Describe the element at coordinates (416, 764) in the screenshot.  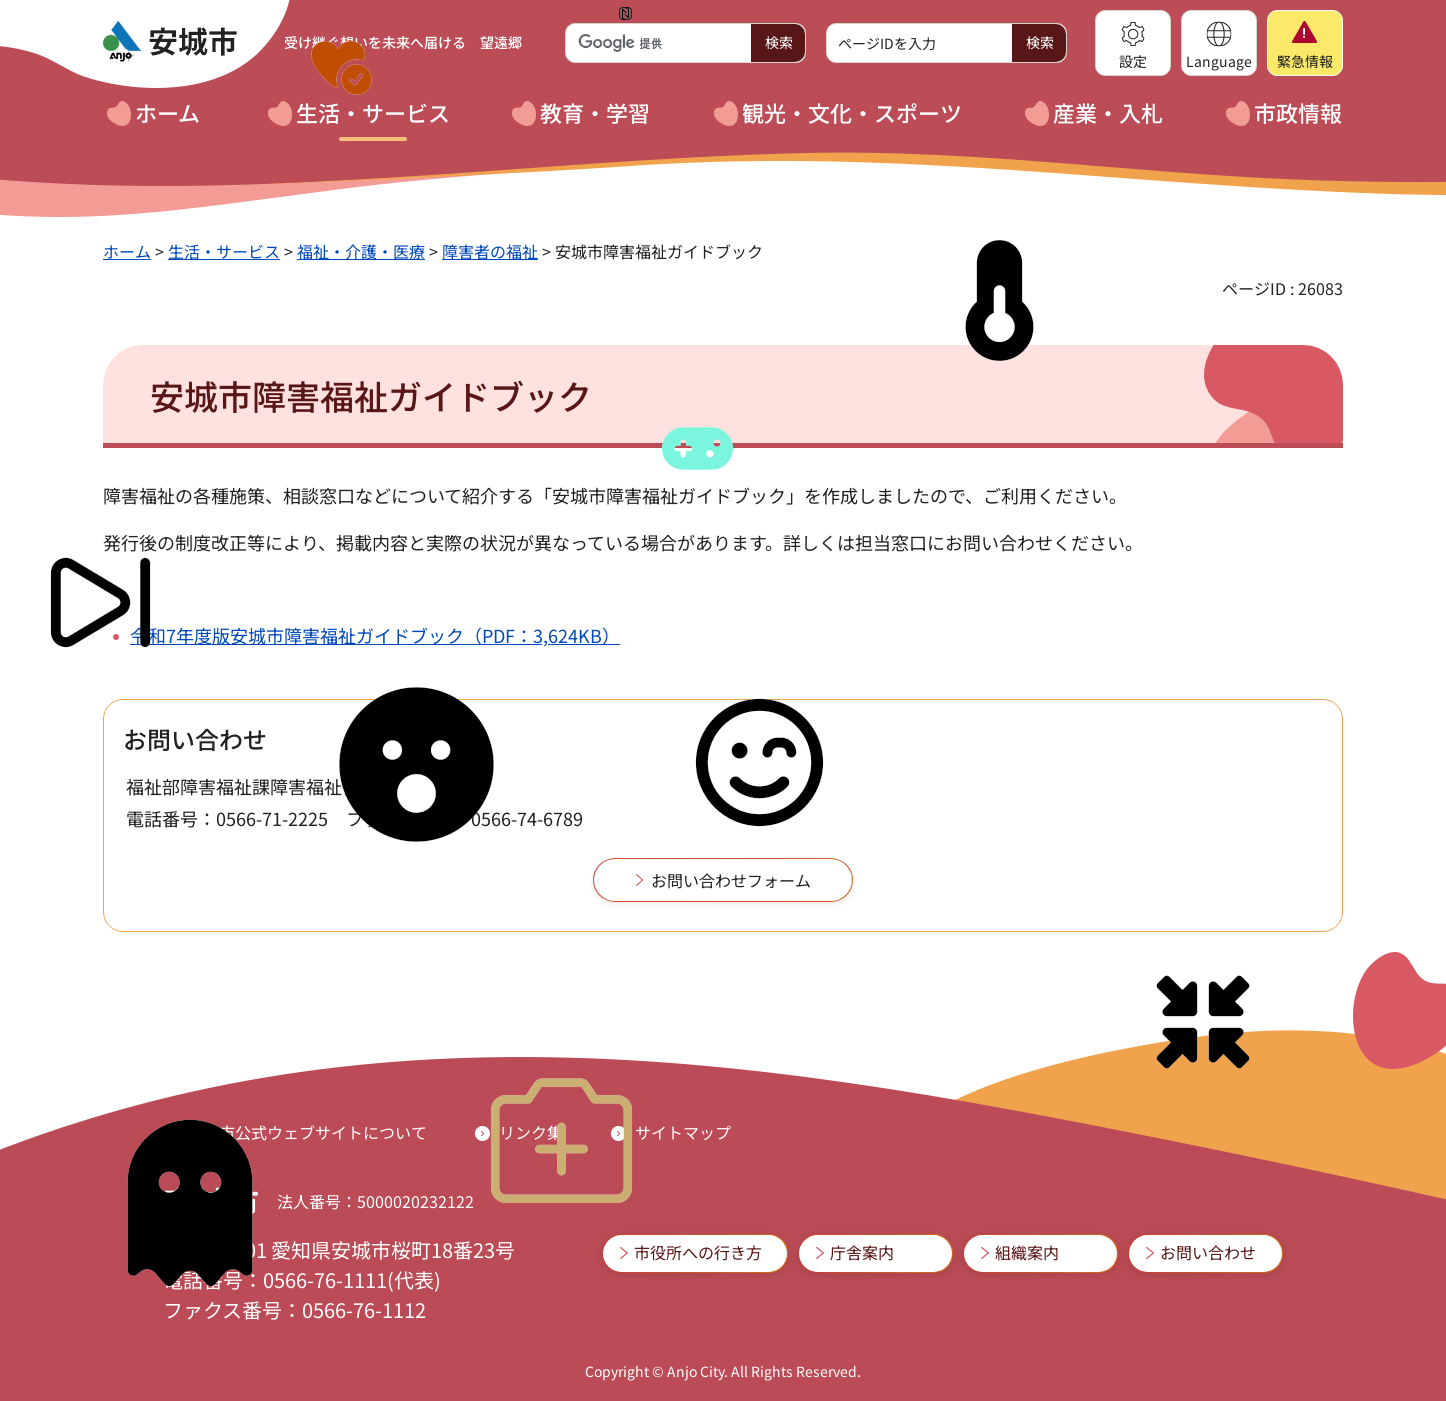
I see `indicates surprising or unexpected content` at that location.